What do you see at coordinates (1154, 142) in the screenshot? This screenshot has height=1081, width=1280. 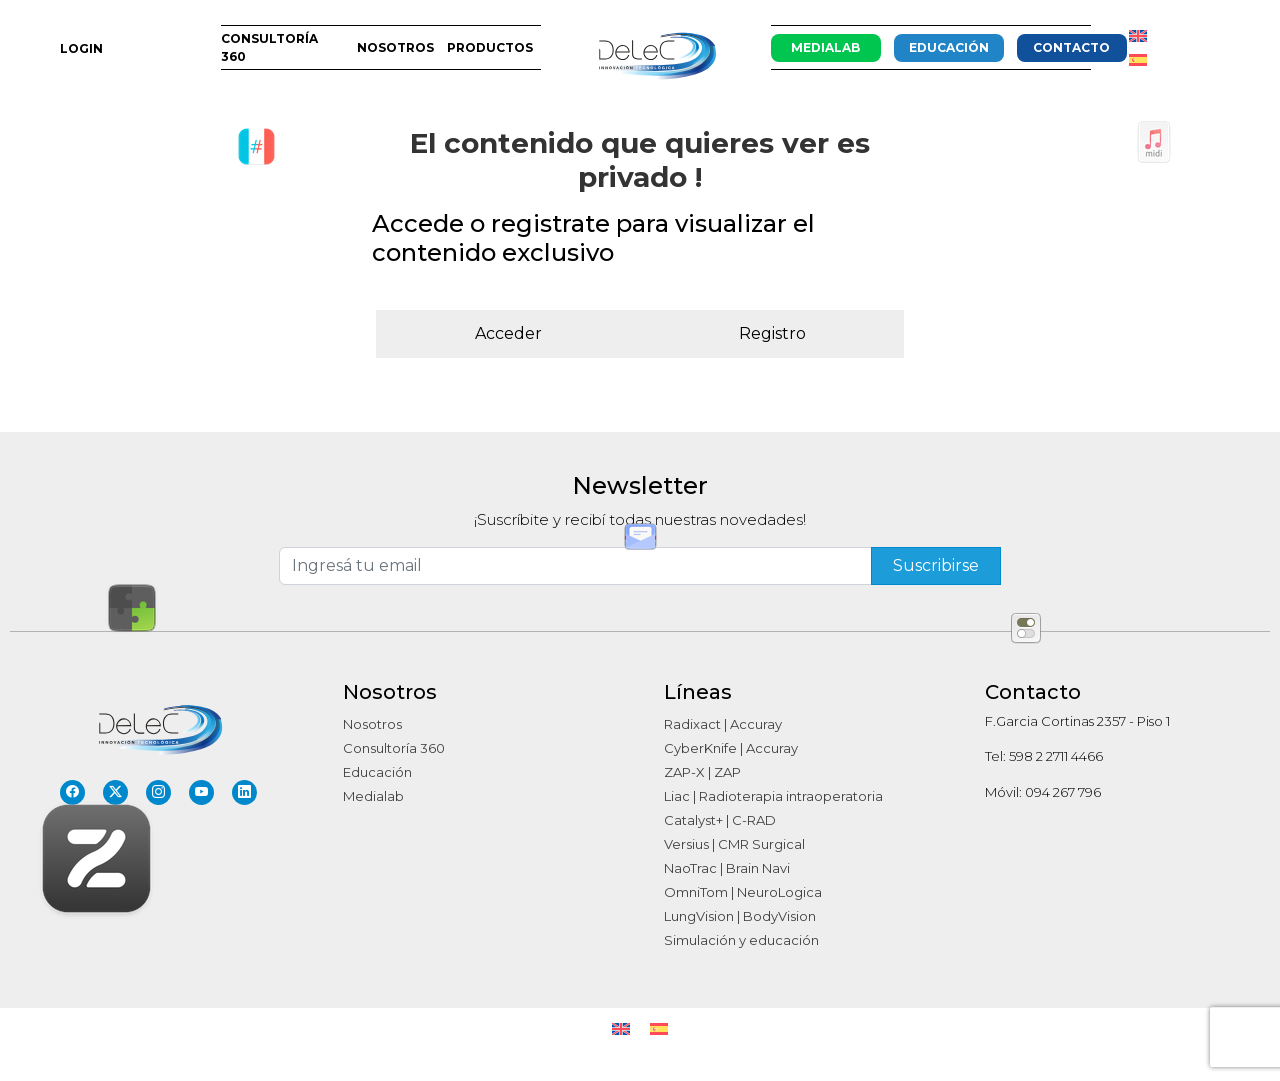 I see `a midi audio file` at bounding box center [1154, 142].